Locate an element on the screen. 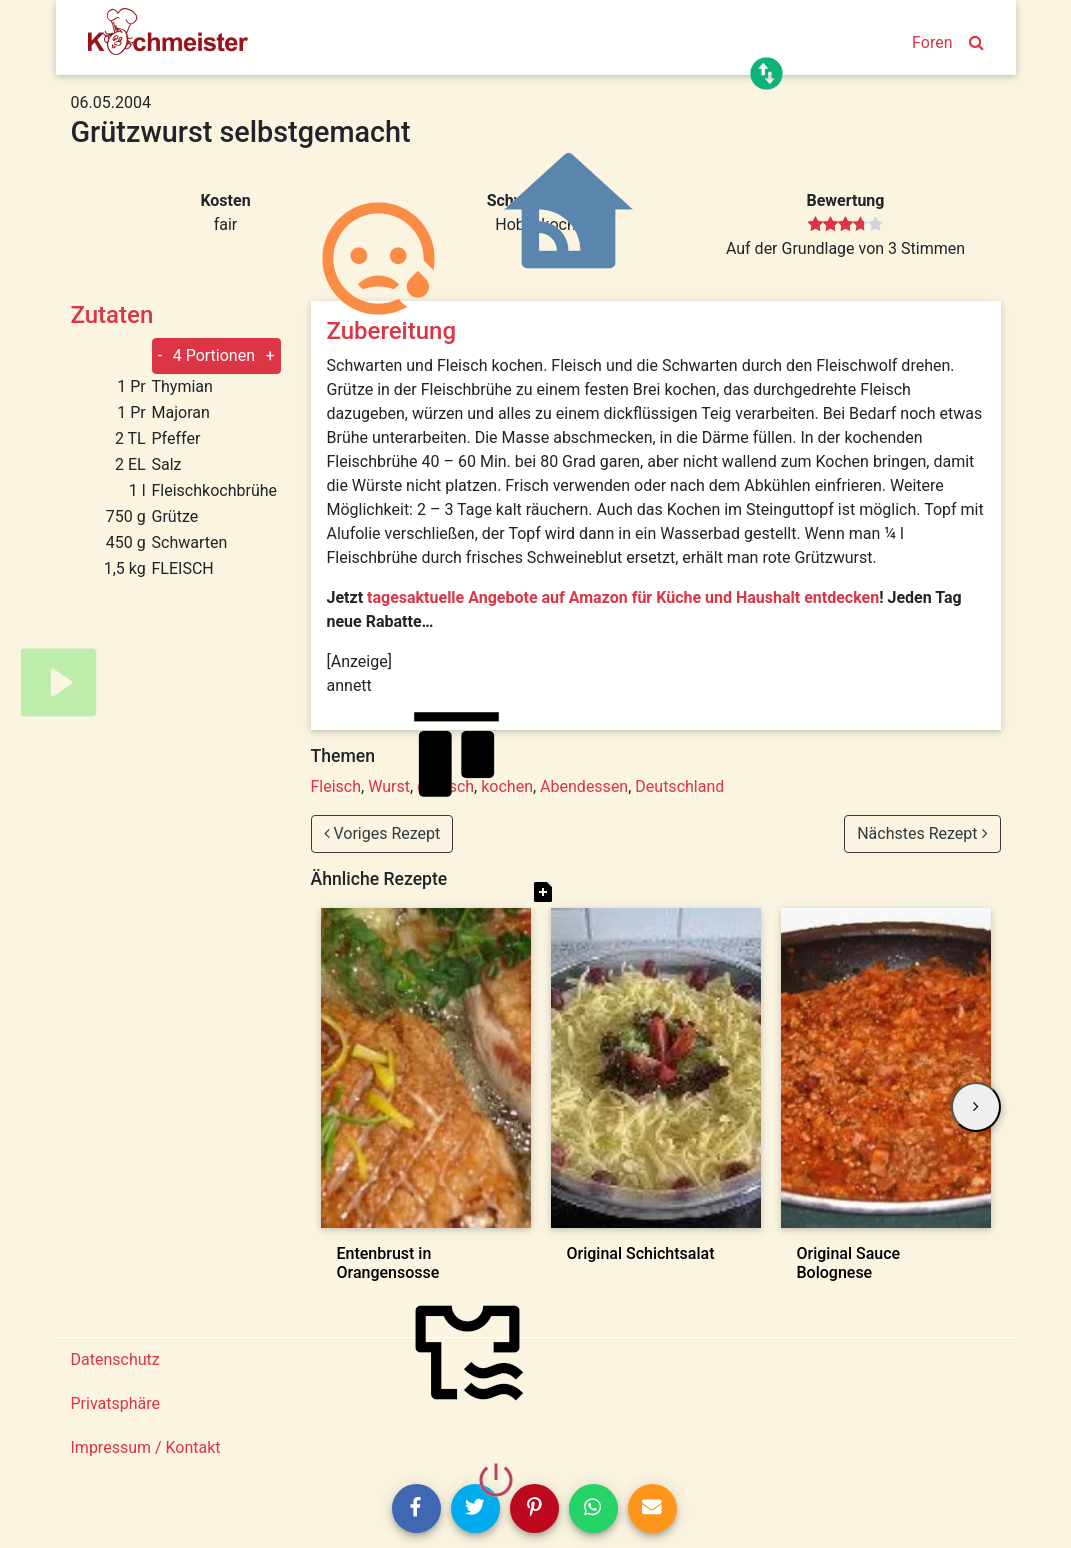  create a new file is located at coordinates (543, 892).